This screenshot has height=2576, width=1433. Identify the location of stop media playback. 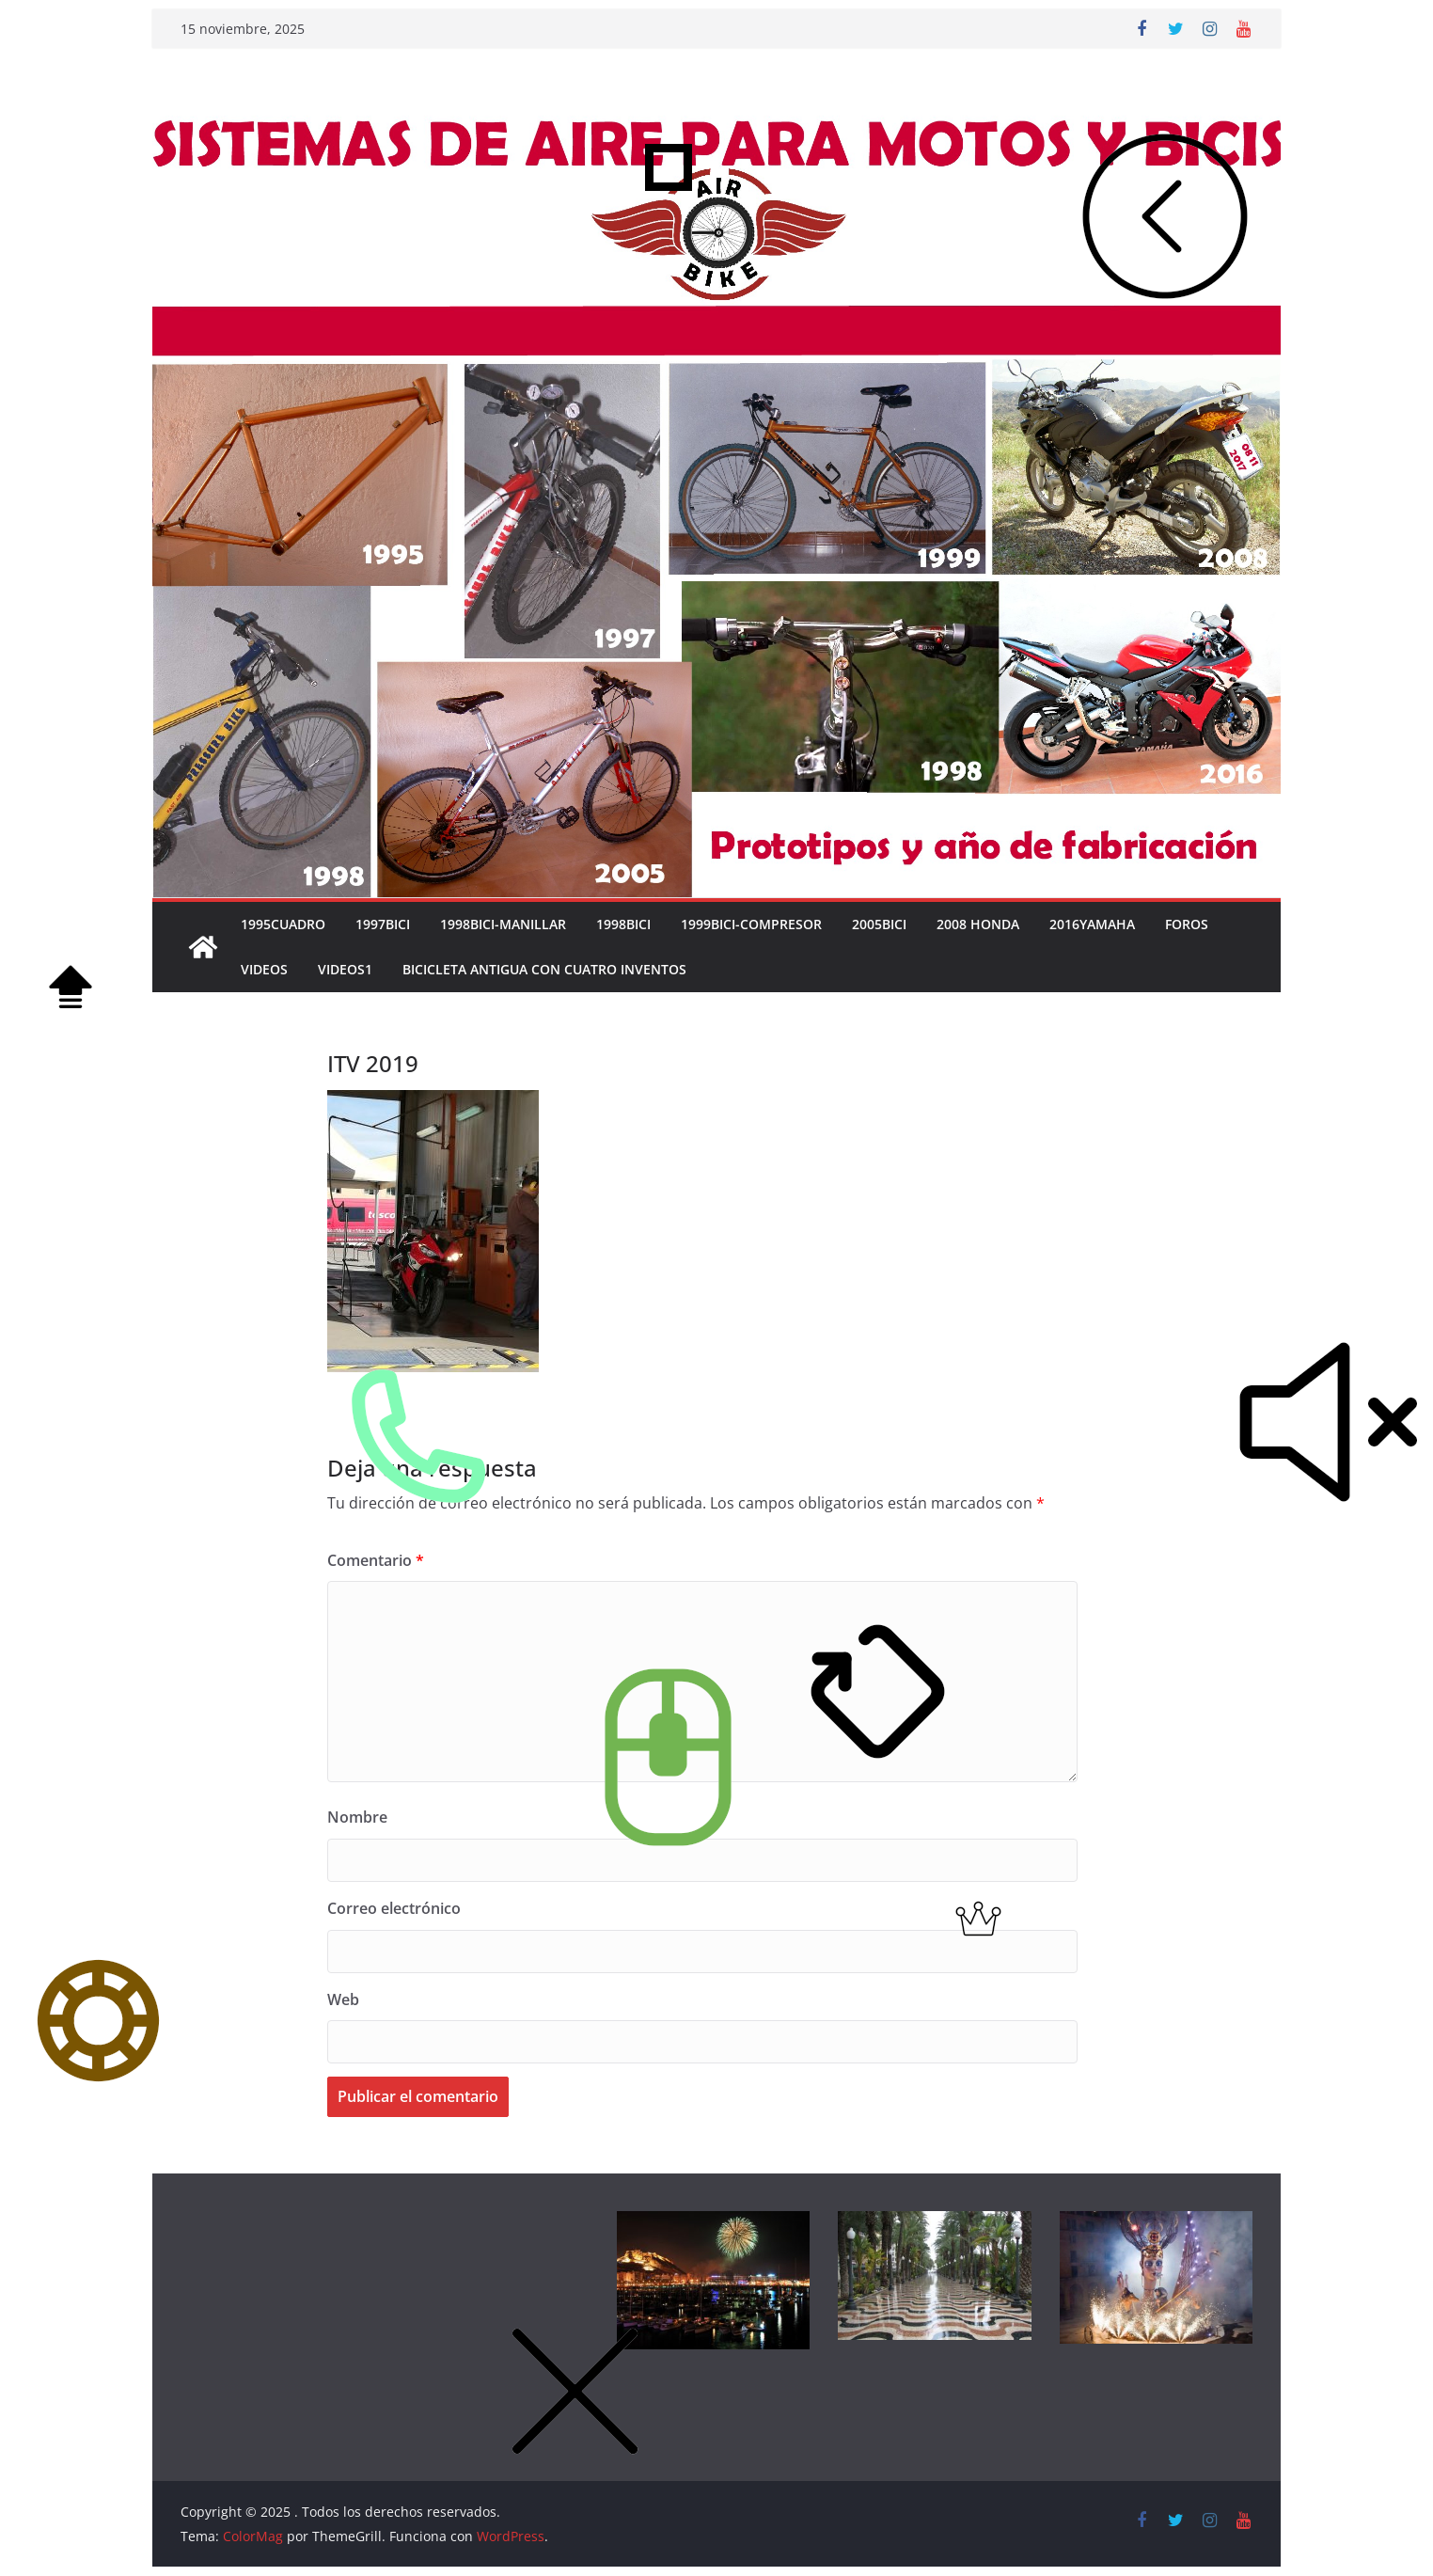
(669, 167).